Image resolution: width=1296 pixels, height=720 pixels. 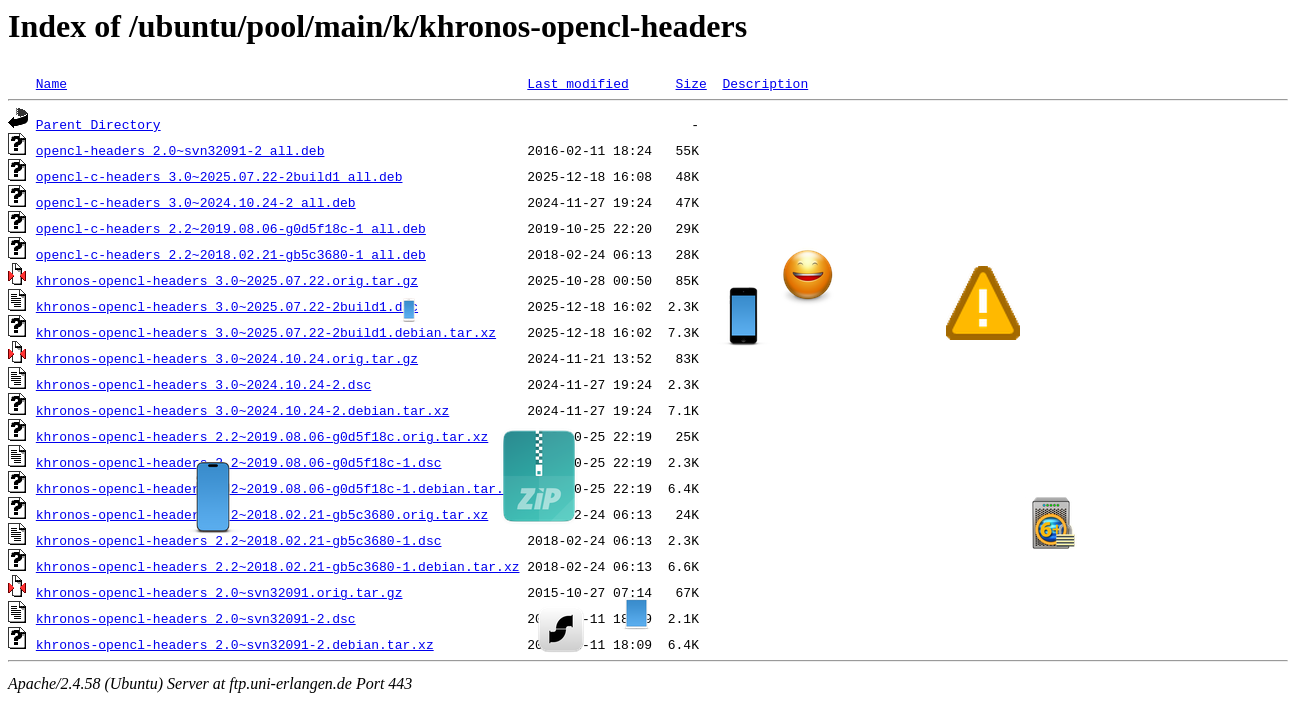 I want to click on manage connected iPhone device, so click(x=213, y=498).